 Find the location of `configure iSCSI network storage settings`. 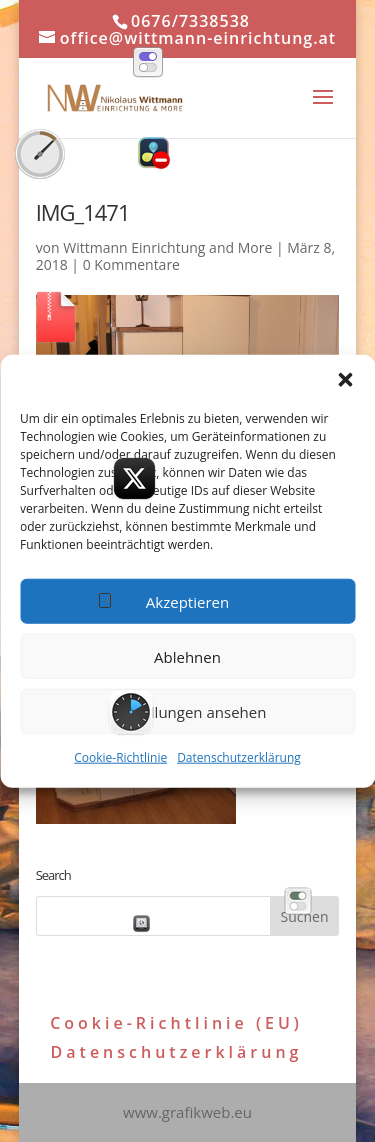

configure iSCSI network storage settings is located at coordinates (141, 923).